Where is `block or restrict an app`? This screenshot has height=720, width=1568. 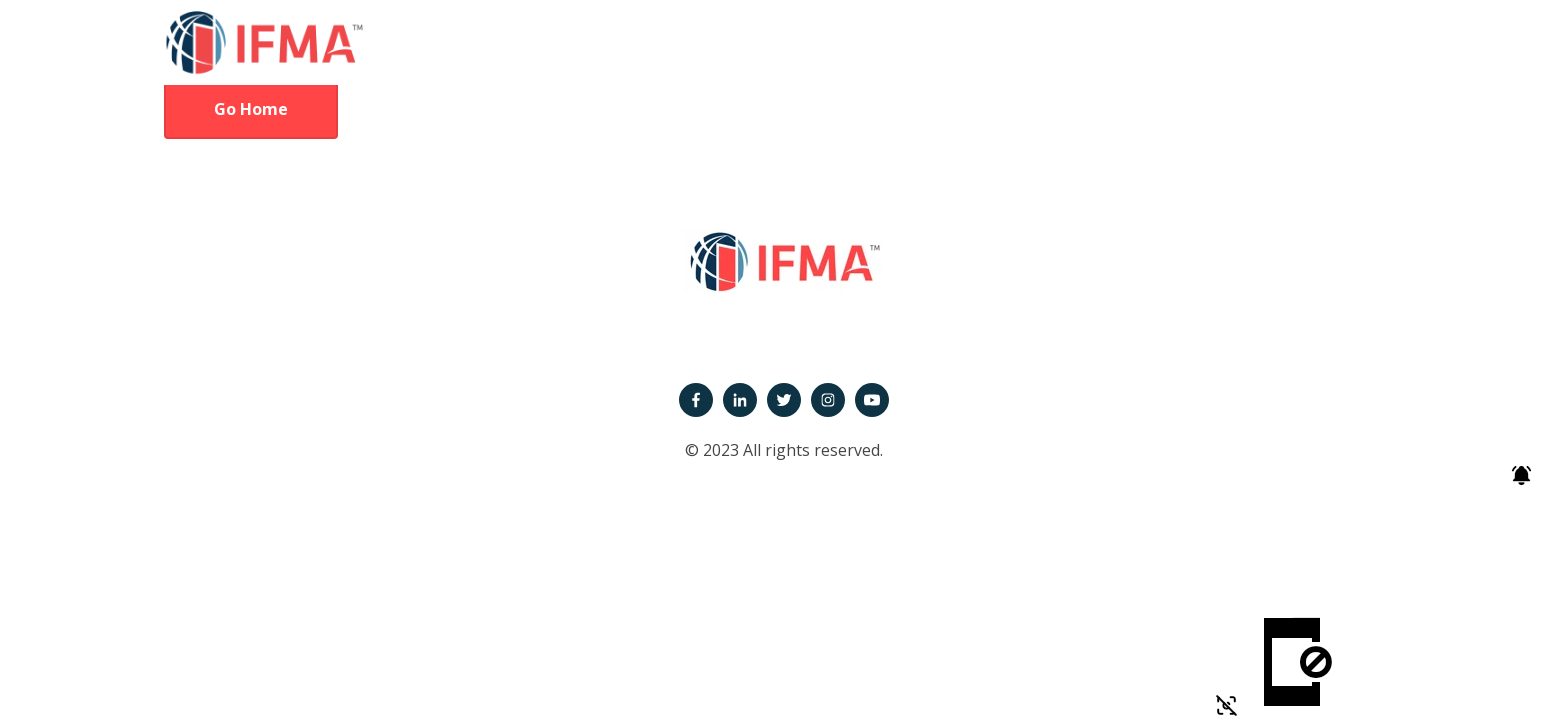 block or restrict an app is located at coordinates (1292, 662).